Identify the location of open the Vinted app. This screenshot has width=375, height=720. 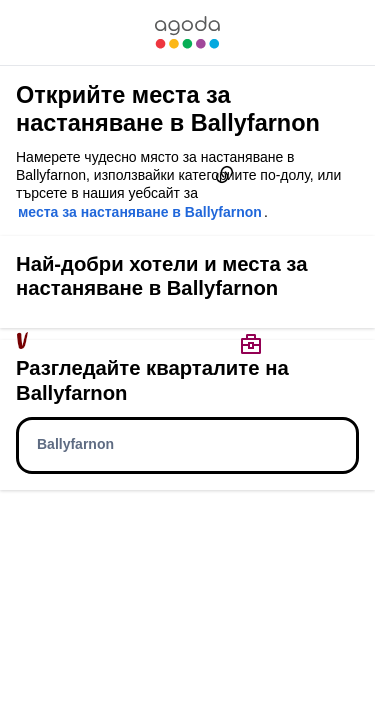
(22, 340).